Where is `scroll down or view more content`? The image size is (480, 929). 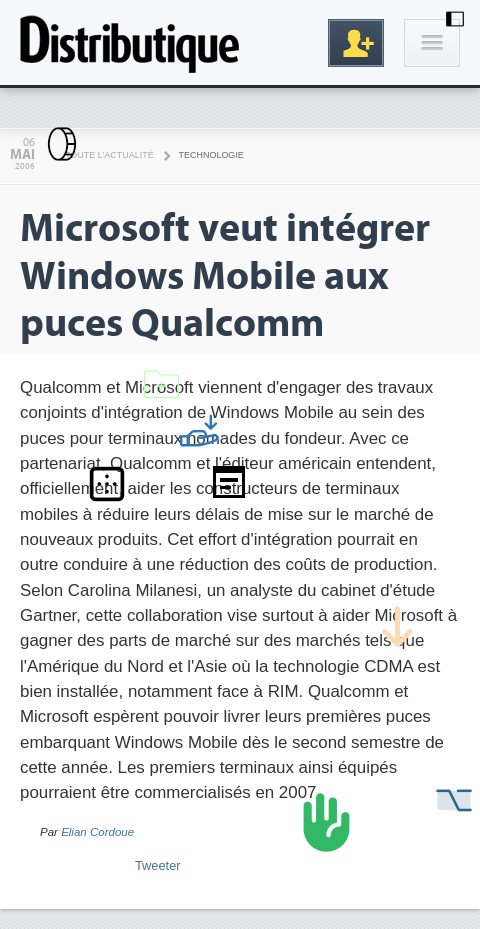
scroll down or view more content is located at coordinates (397, 626).